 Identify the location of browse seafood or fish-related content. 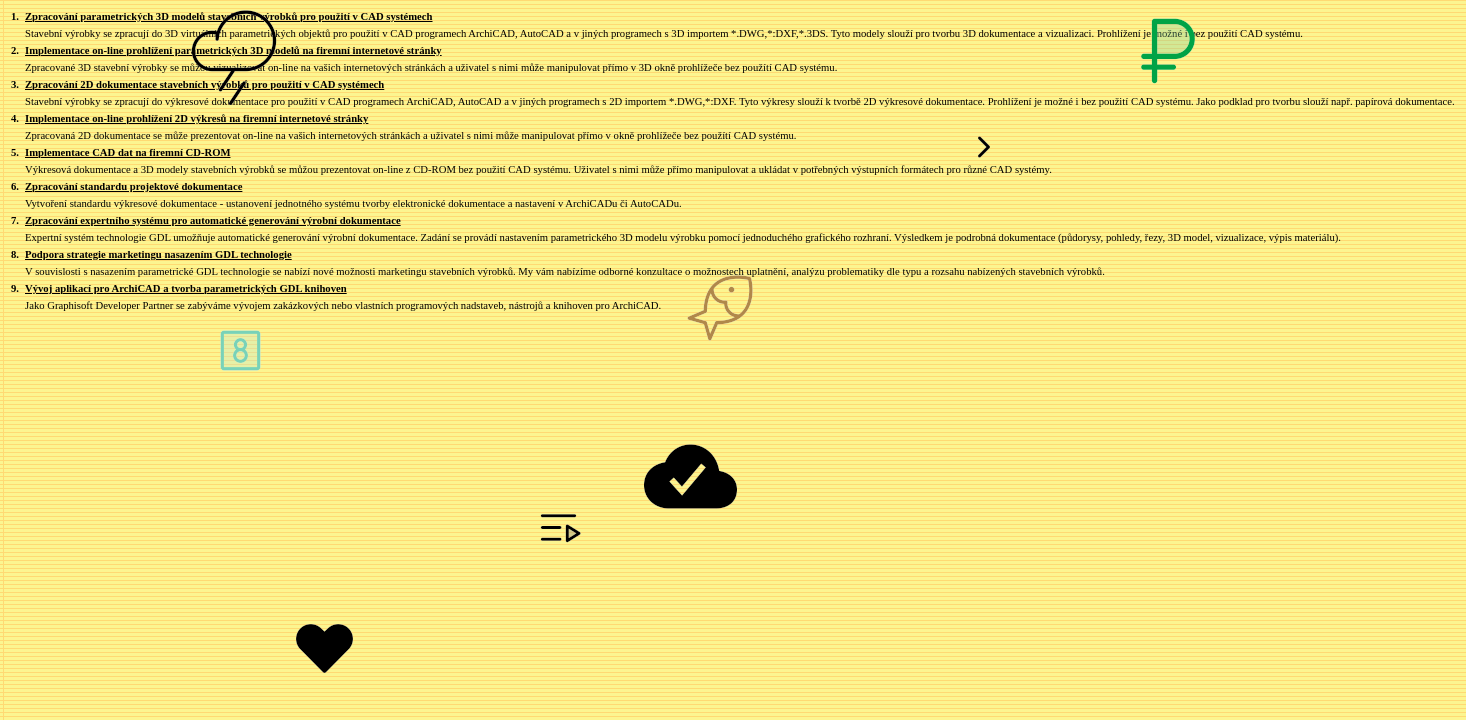
(723, 304).